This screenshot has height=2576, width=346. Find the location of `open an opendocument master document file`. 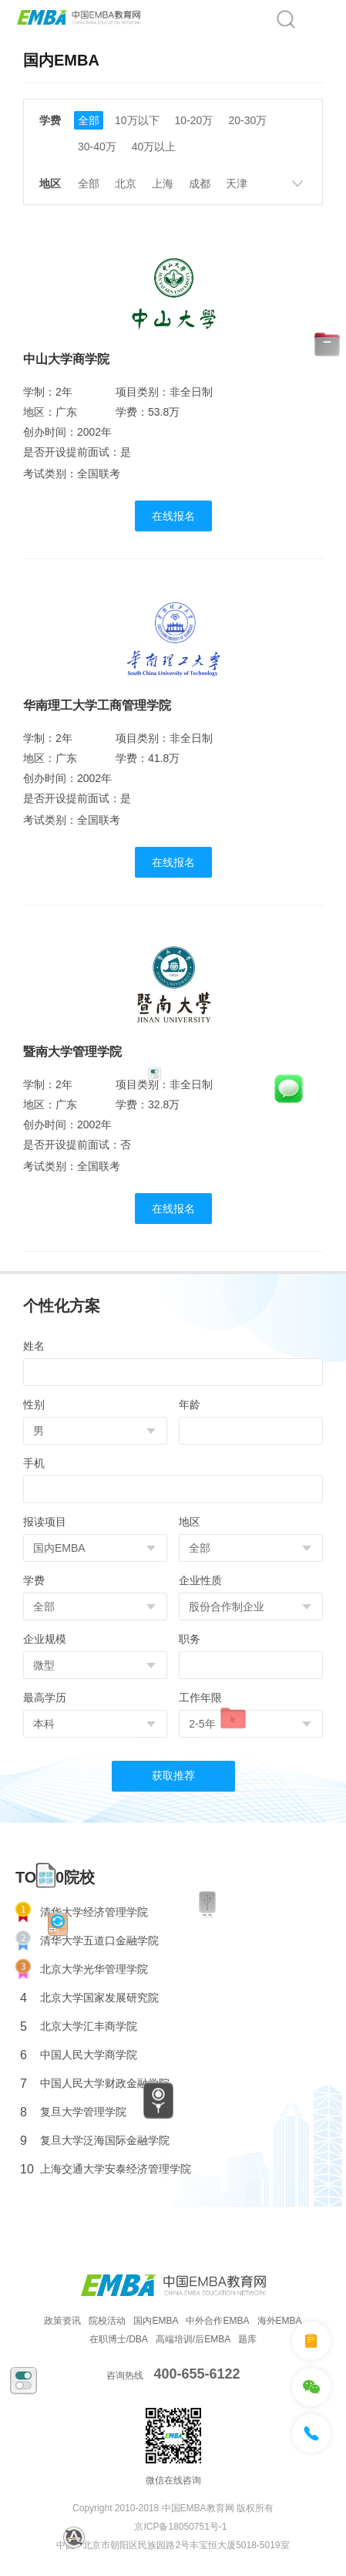

open an opendocument master document file is located at coordinates (45, 1875).